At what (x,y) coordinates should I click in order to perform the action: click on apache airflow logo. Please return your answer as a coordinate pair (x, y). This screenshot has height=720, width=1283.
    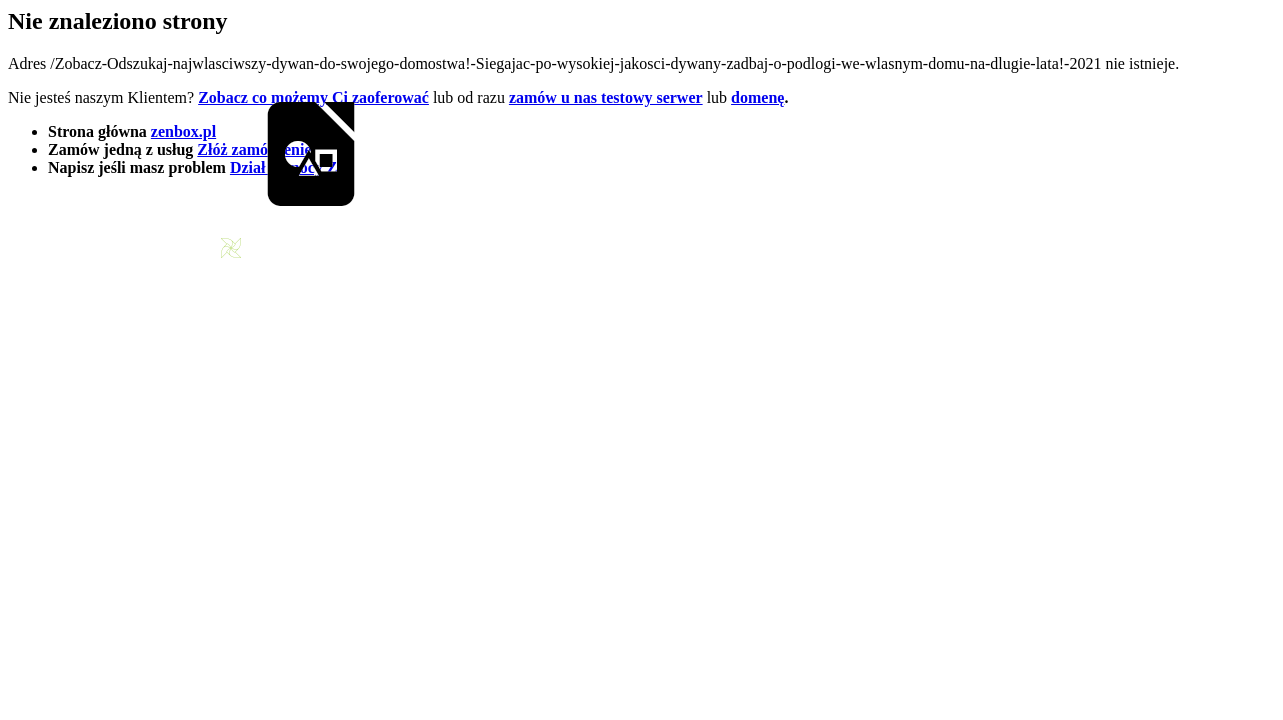
    Looking at the image, I should click on (231, 248).